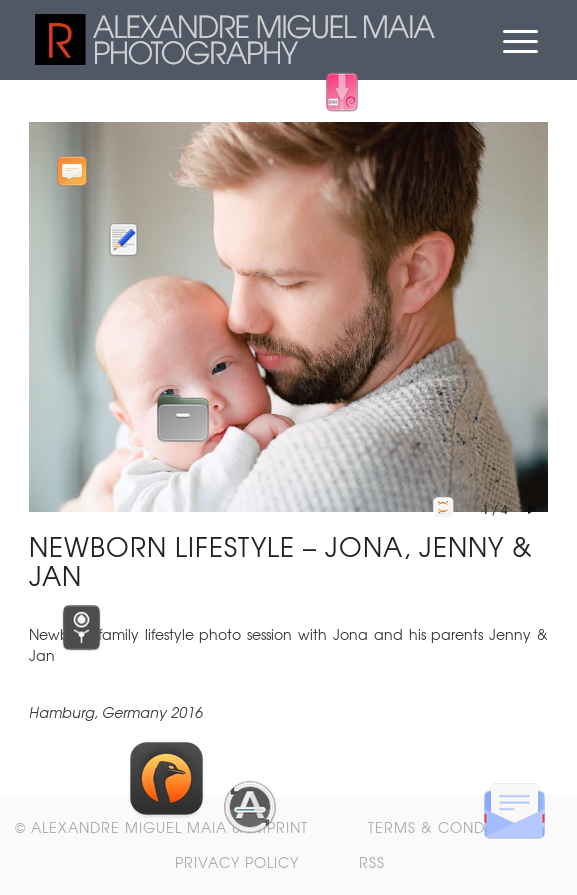  Describe the element at coordinates (183, 418) in the screenshot. I see `open the file manager` at that location.